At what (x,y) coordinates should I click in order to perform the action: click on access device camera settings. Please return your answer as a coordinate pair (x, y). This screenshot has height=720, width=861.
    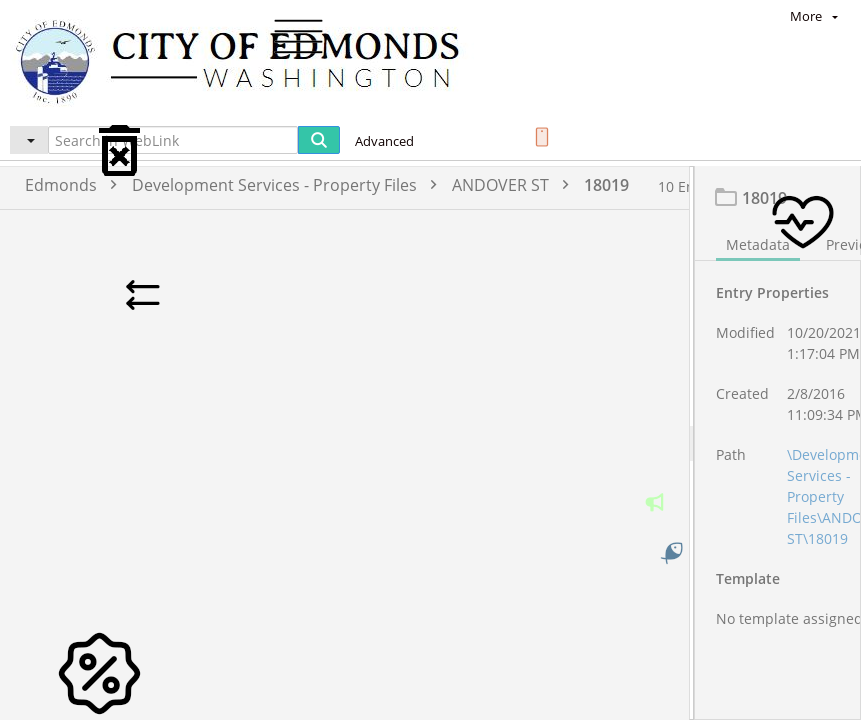
    Looking at the image, I should click on (542, 137).